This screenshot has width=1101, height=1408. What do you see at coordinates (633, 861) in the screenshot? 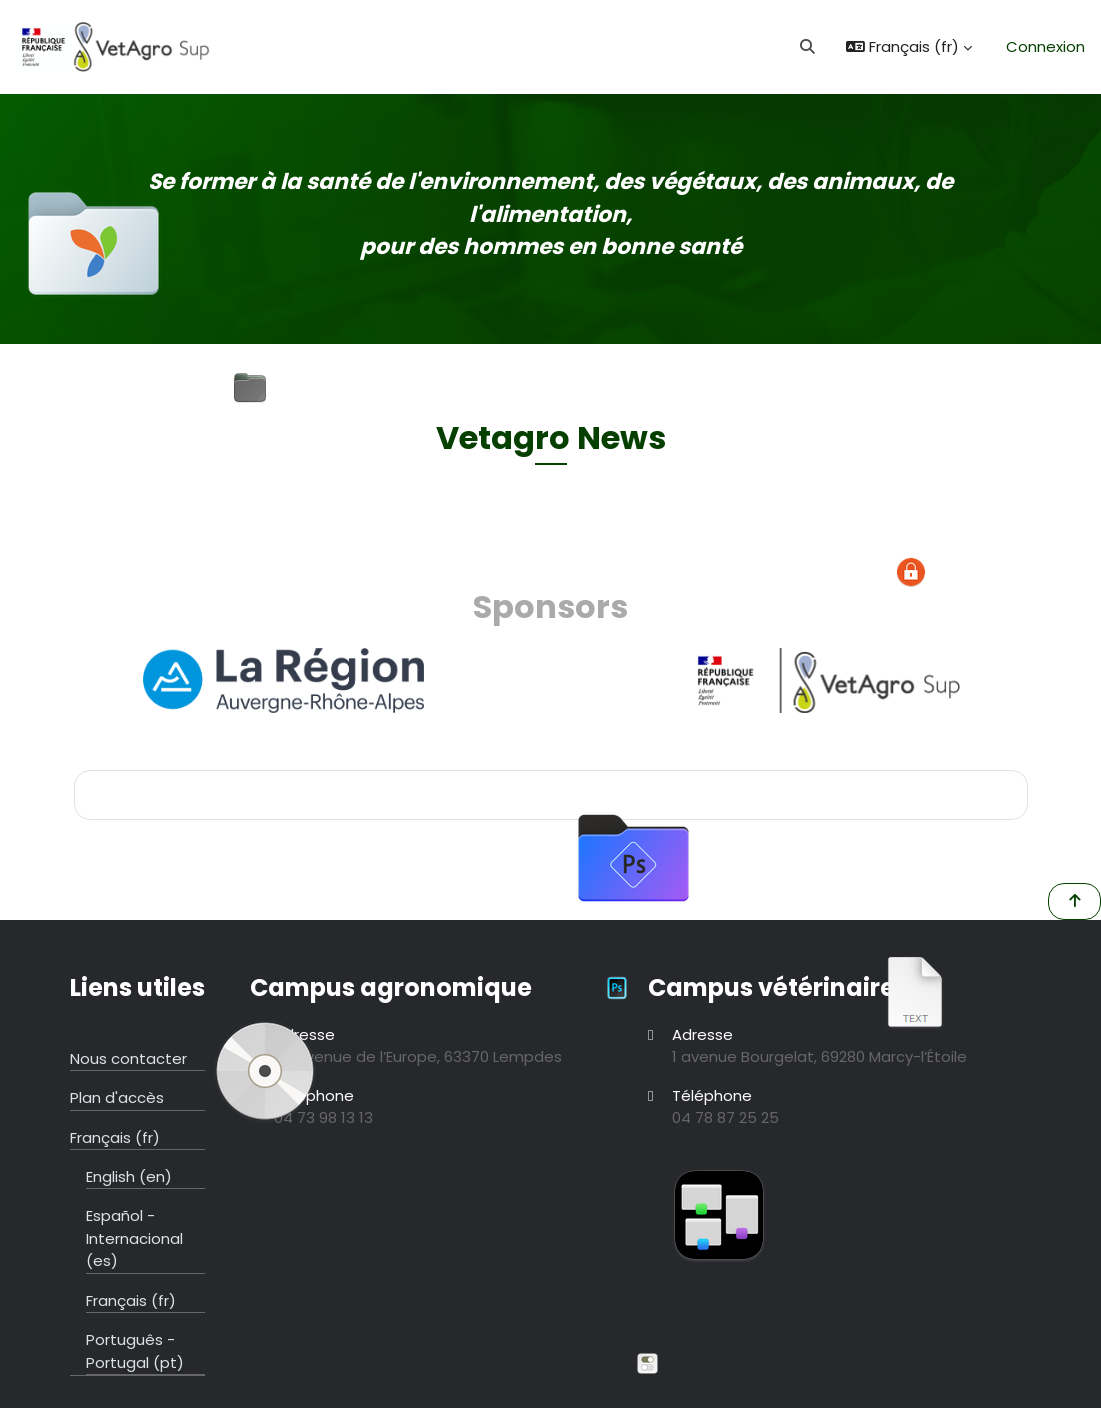
I see `open folder containing adobe photoshop express files` at bounding box center [633, 861].